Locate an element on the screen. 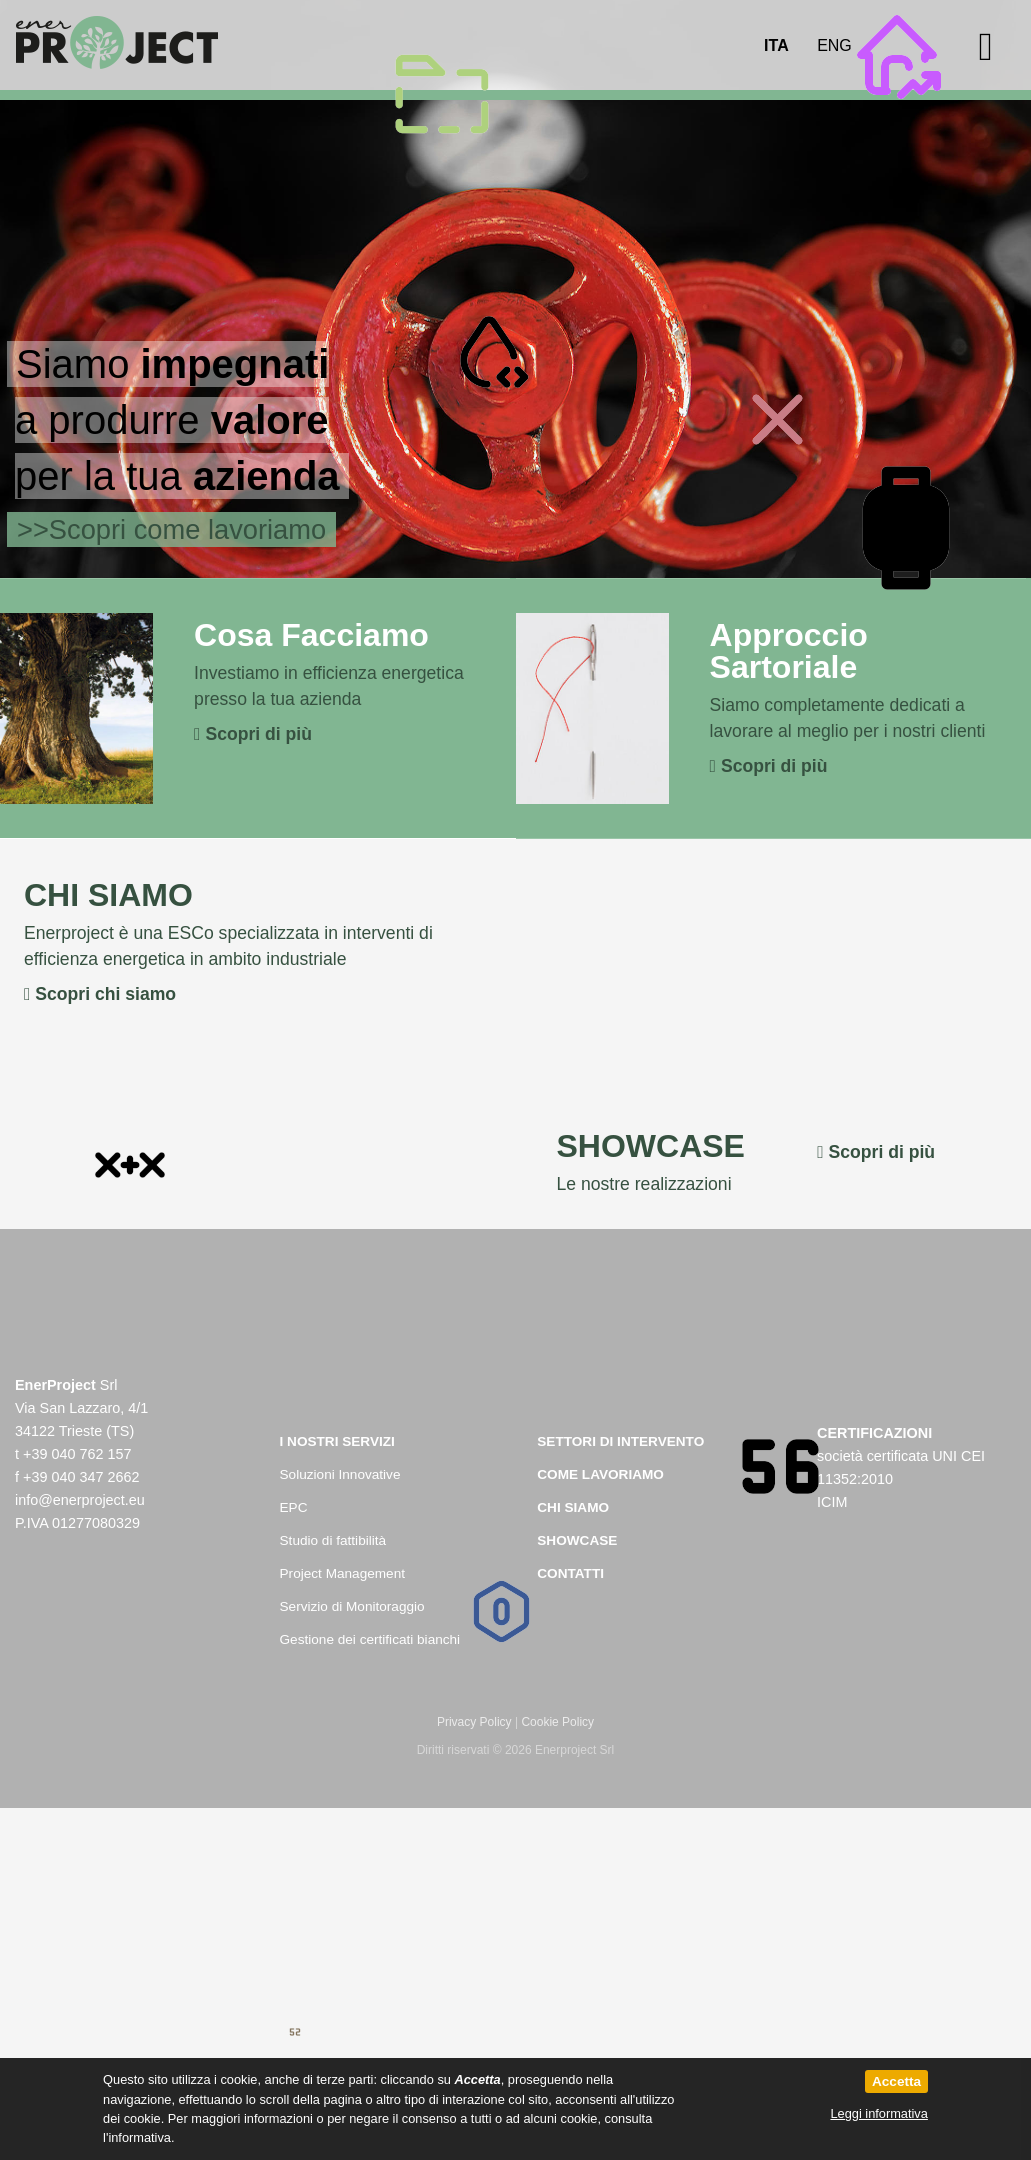 This screenshot has width=1031, height=2160. close the current window or dialog is located at coordinates (777, 419).